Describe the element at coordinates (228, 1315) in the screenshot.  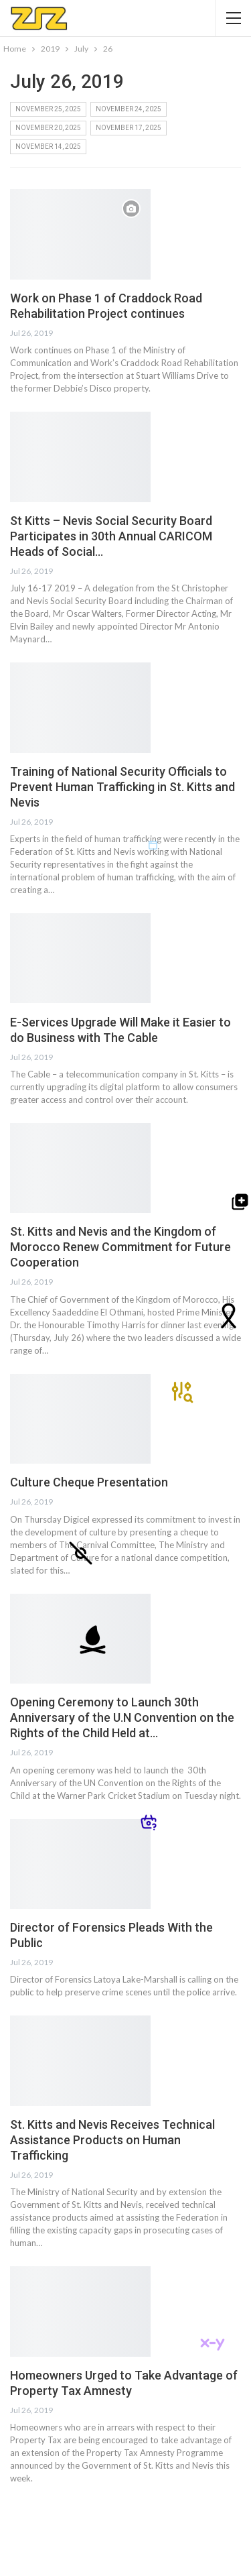
I see `health awareness or medical cause symbol` at that location.